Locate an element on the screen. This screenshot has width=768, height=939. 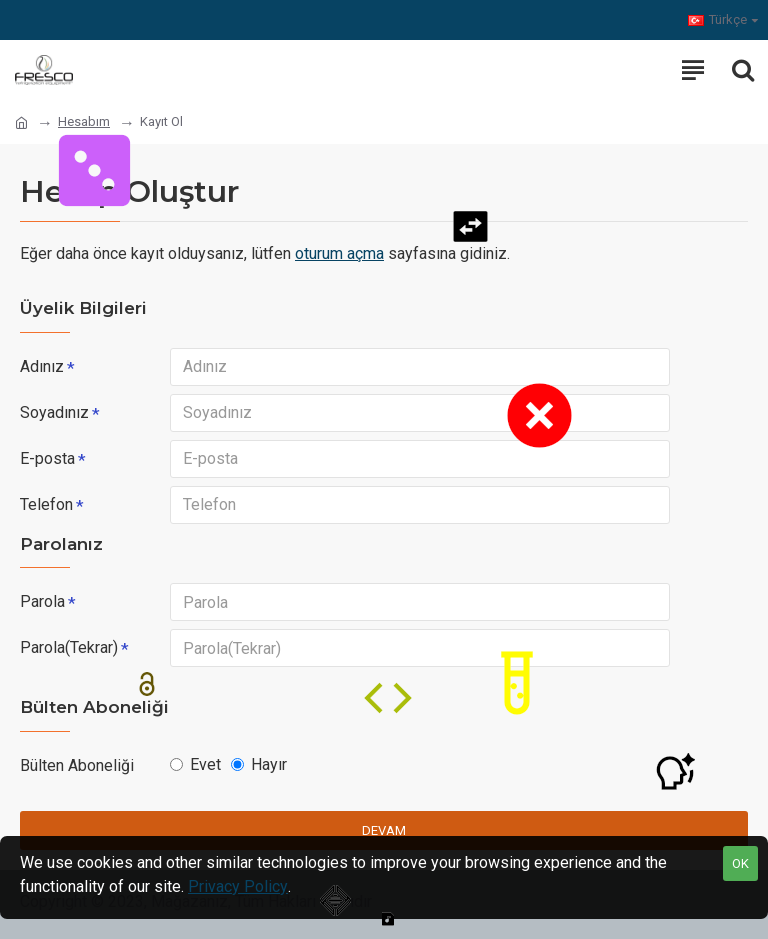
open an audio or music file is located at coordinates (388, 919).